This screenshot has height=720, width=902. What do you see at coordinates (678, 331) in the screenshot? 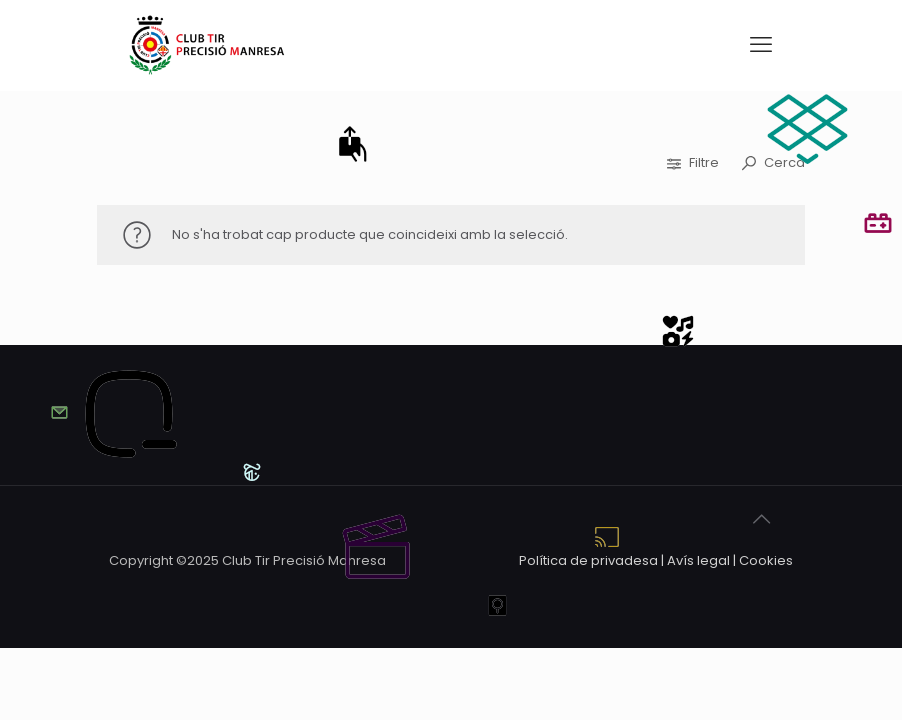
I see `access media and creative tools` at bounding box center [678, 331].